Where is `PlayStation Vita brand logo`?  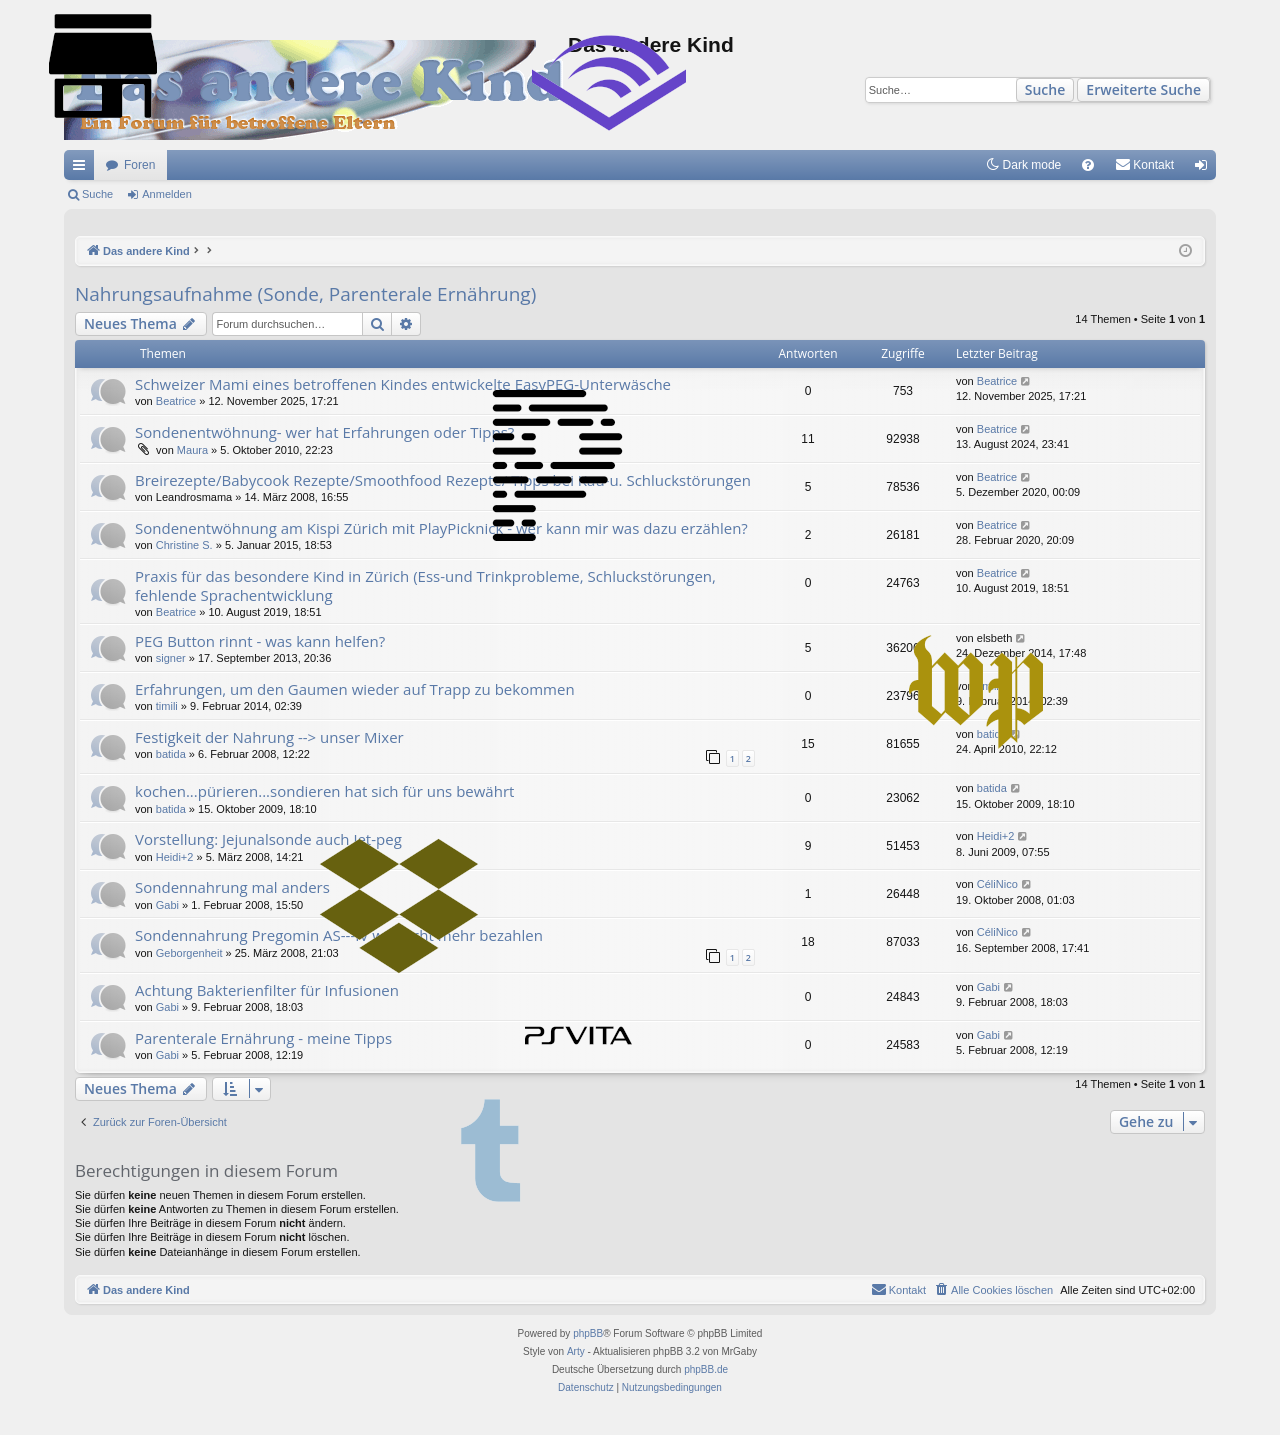
PlayStation Vita brand logo is located at coordinates (578, 1035).